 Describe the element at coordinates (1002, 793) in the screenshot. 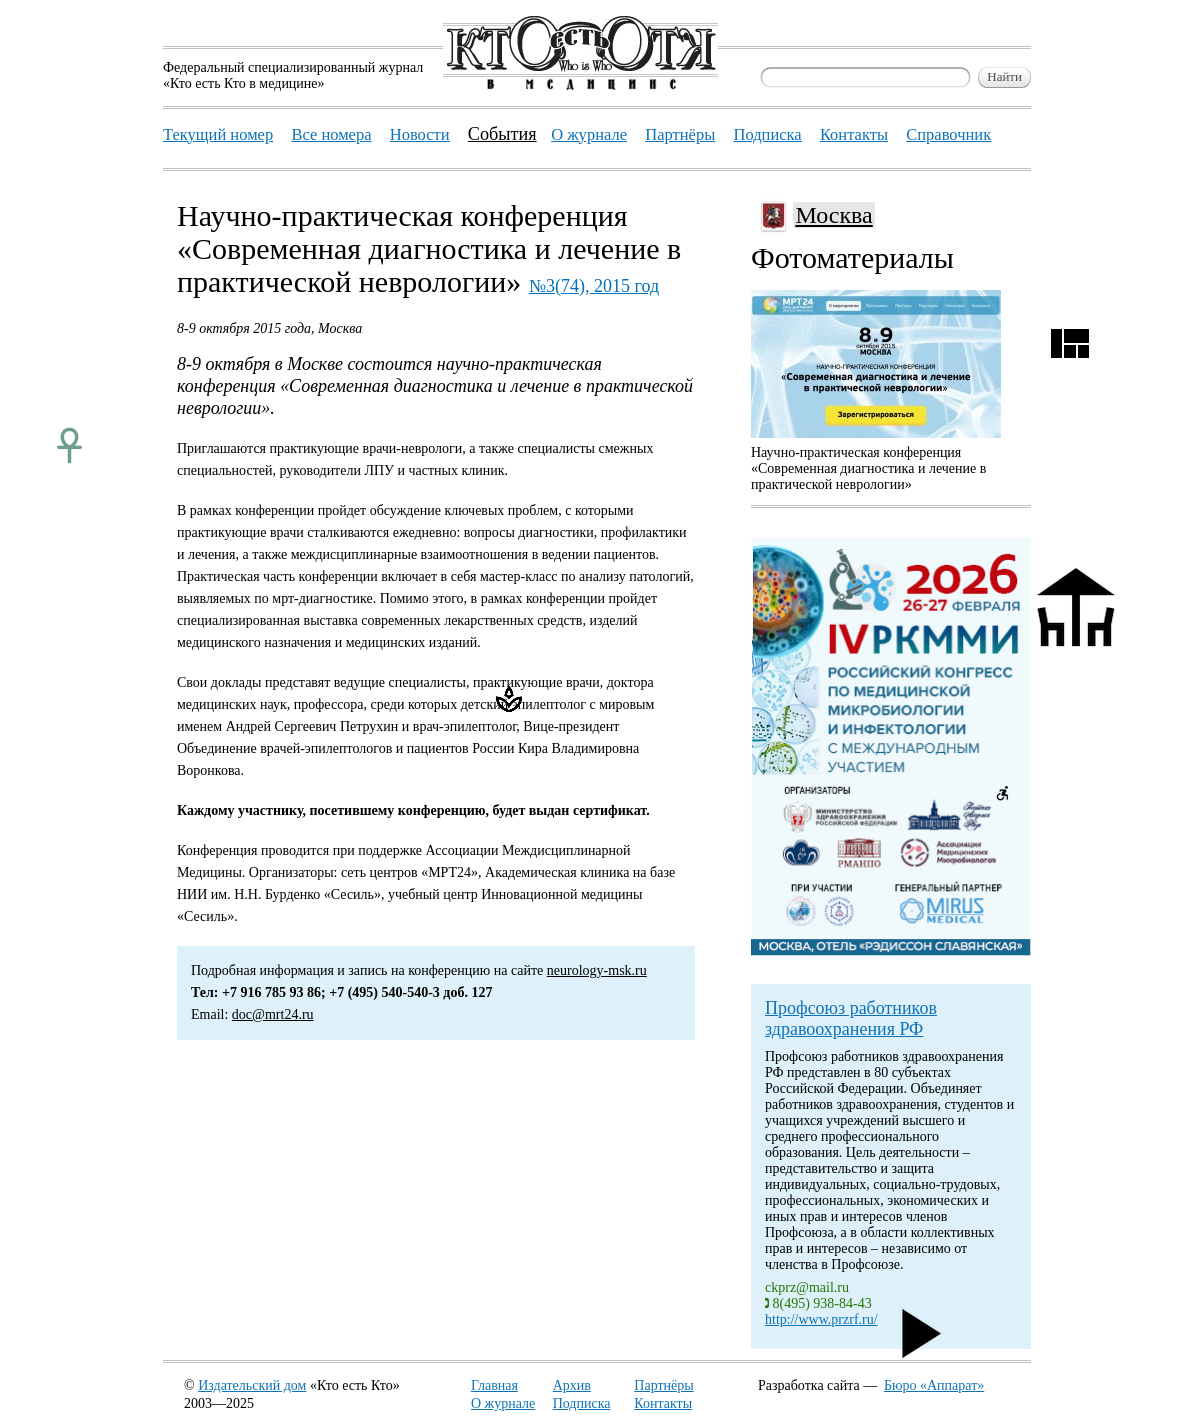

I see `indicates wheelchair accessibility available` at that location.